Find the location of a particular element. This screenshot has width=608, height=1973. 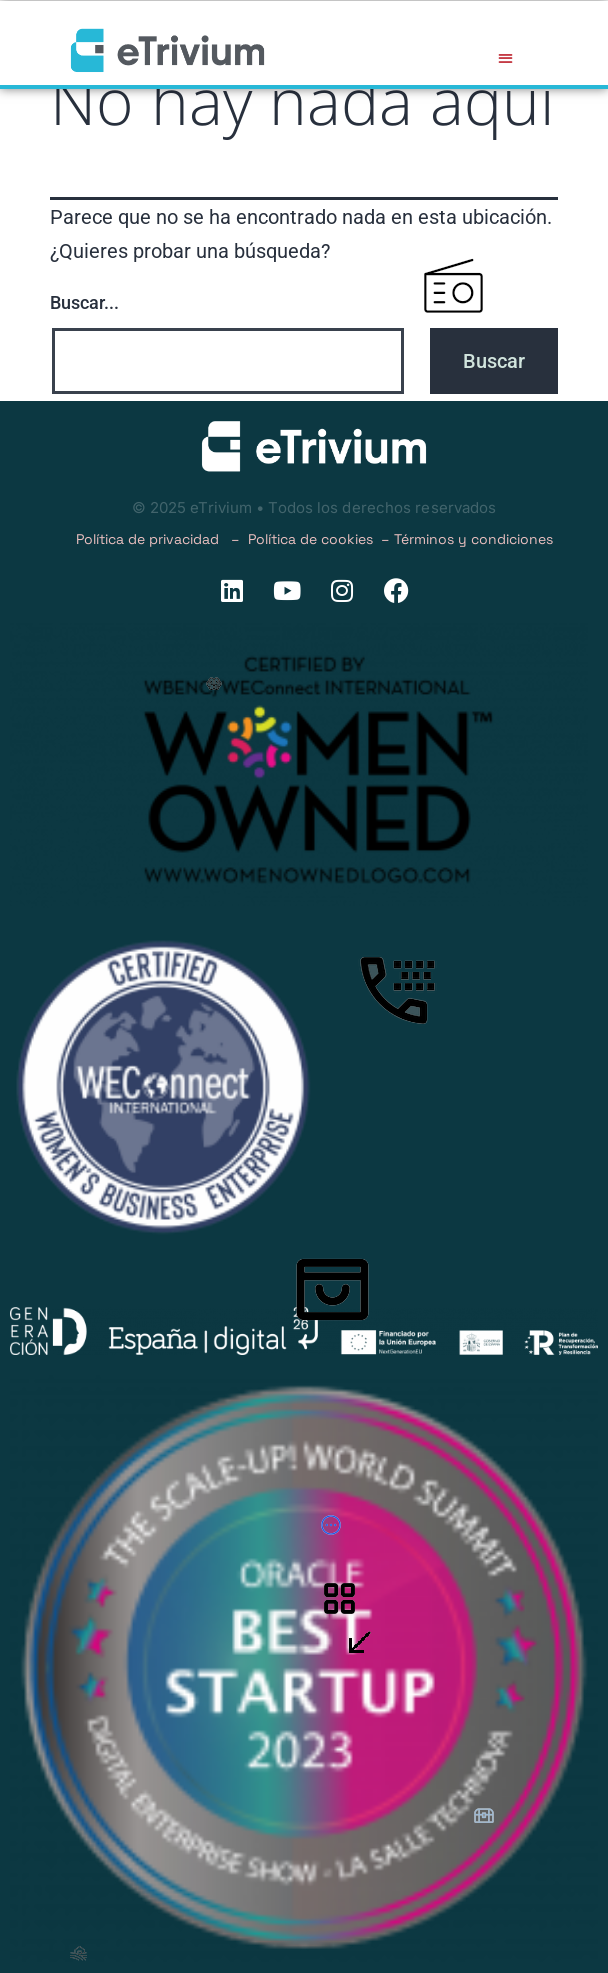

view your shopping bag is located at coordinates (332, 1289).